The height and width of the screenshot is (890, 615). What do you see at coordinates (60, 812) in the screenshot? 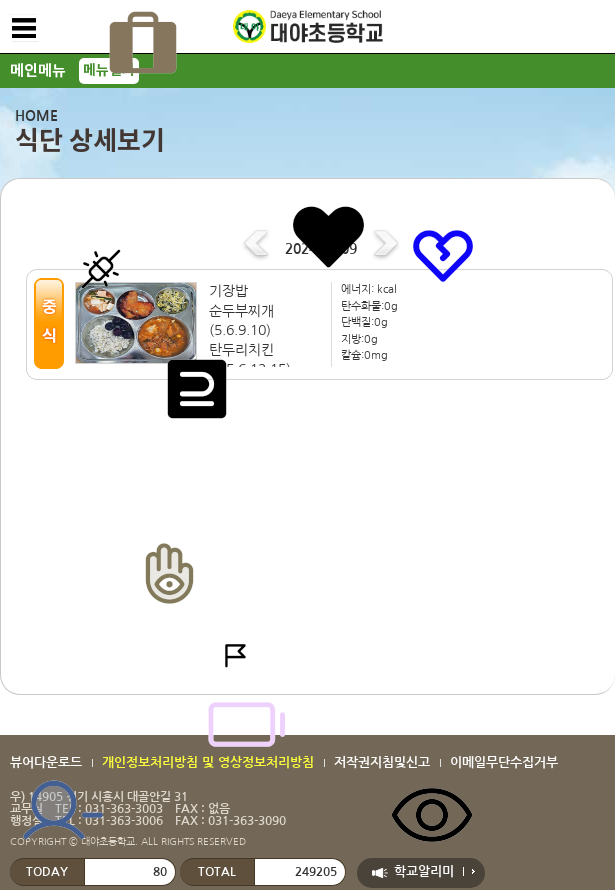
I see `remove a user or contact` at bounding box center [60, 812].